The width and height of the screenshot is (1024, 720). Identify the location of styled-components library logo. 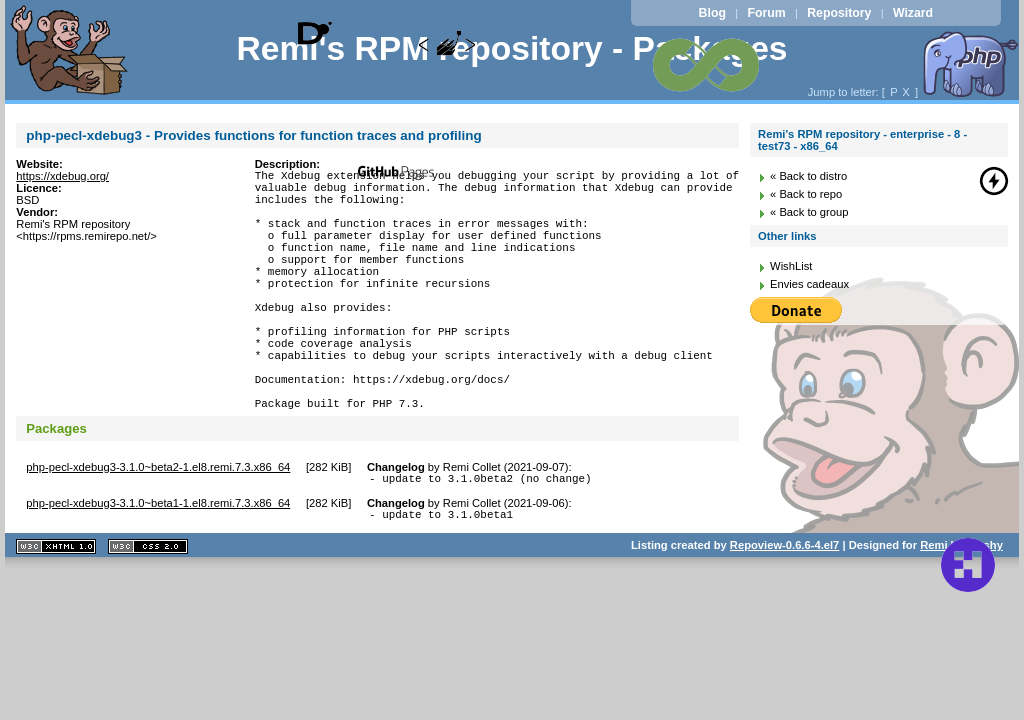
(447, 43).